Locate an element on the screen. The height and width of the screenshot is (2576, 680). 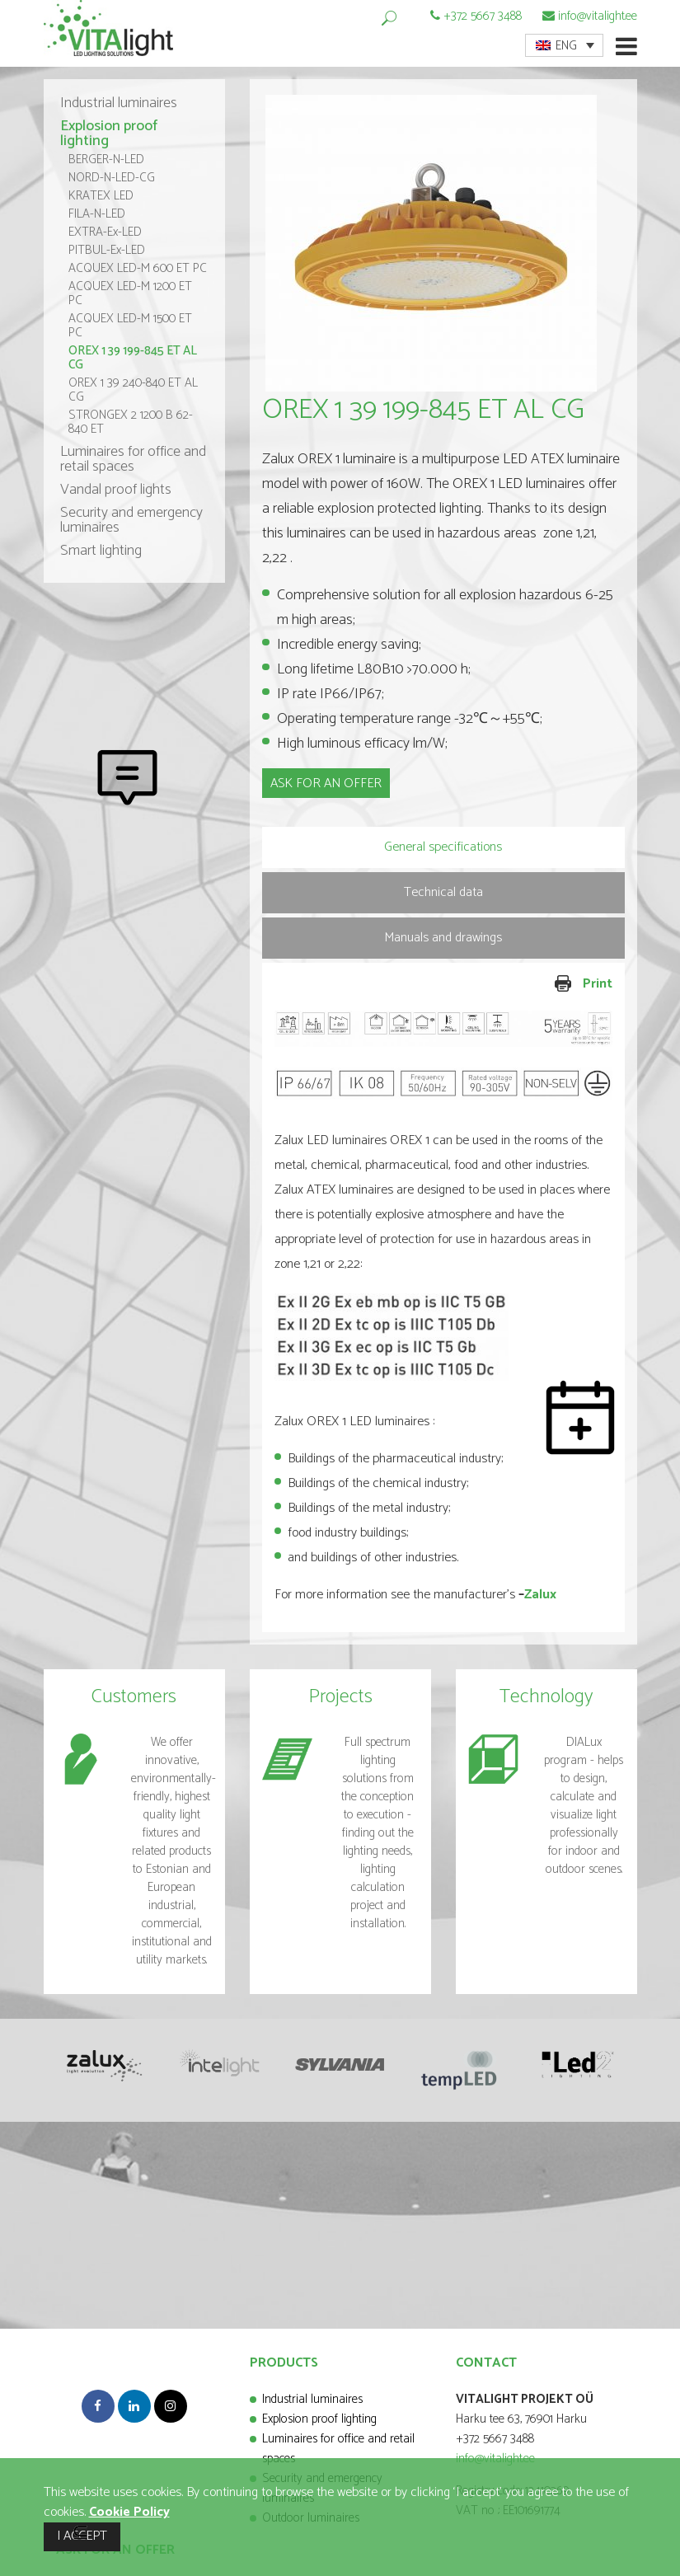
open chat or messaging is located at coordinates (127, 775).